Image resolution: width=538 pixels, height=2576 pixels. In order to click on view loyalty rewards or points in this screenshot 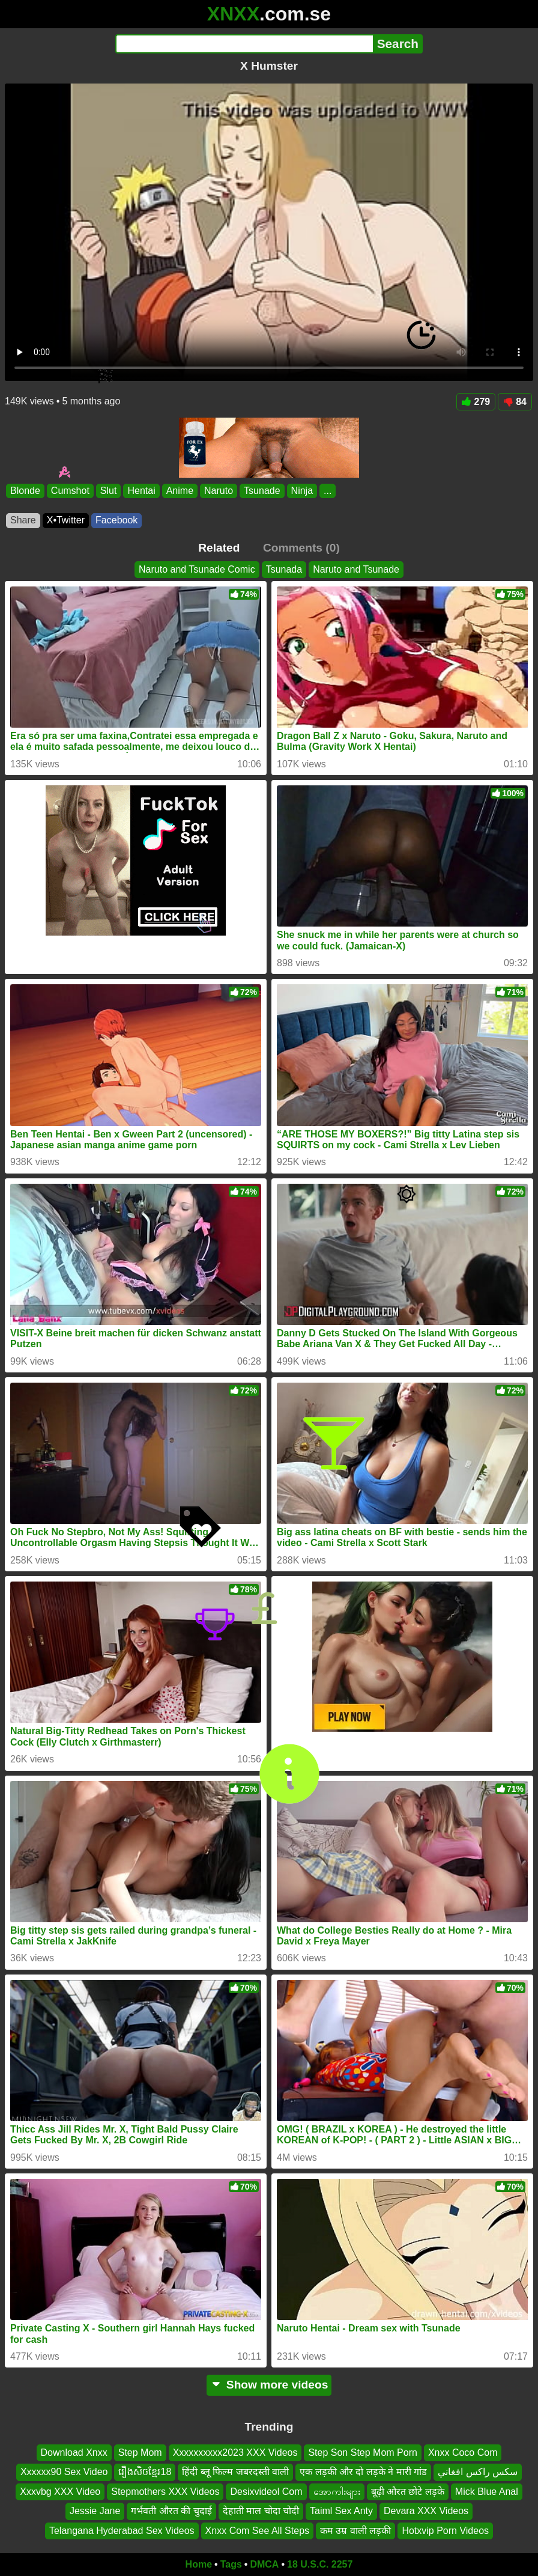, I will do `click(199, 1526)`.